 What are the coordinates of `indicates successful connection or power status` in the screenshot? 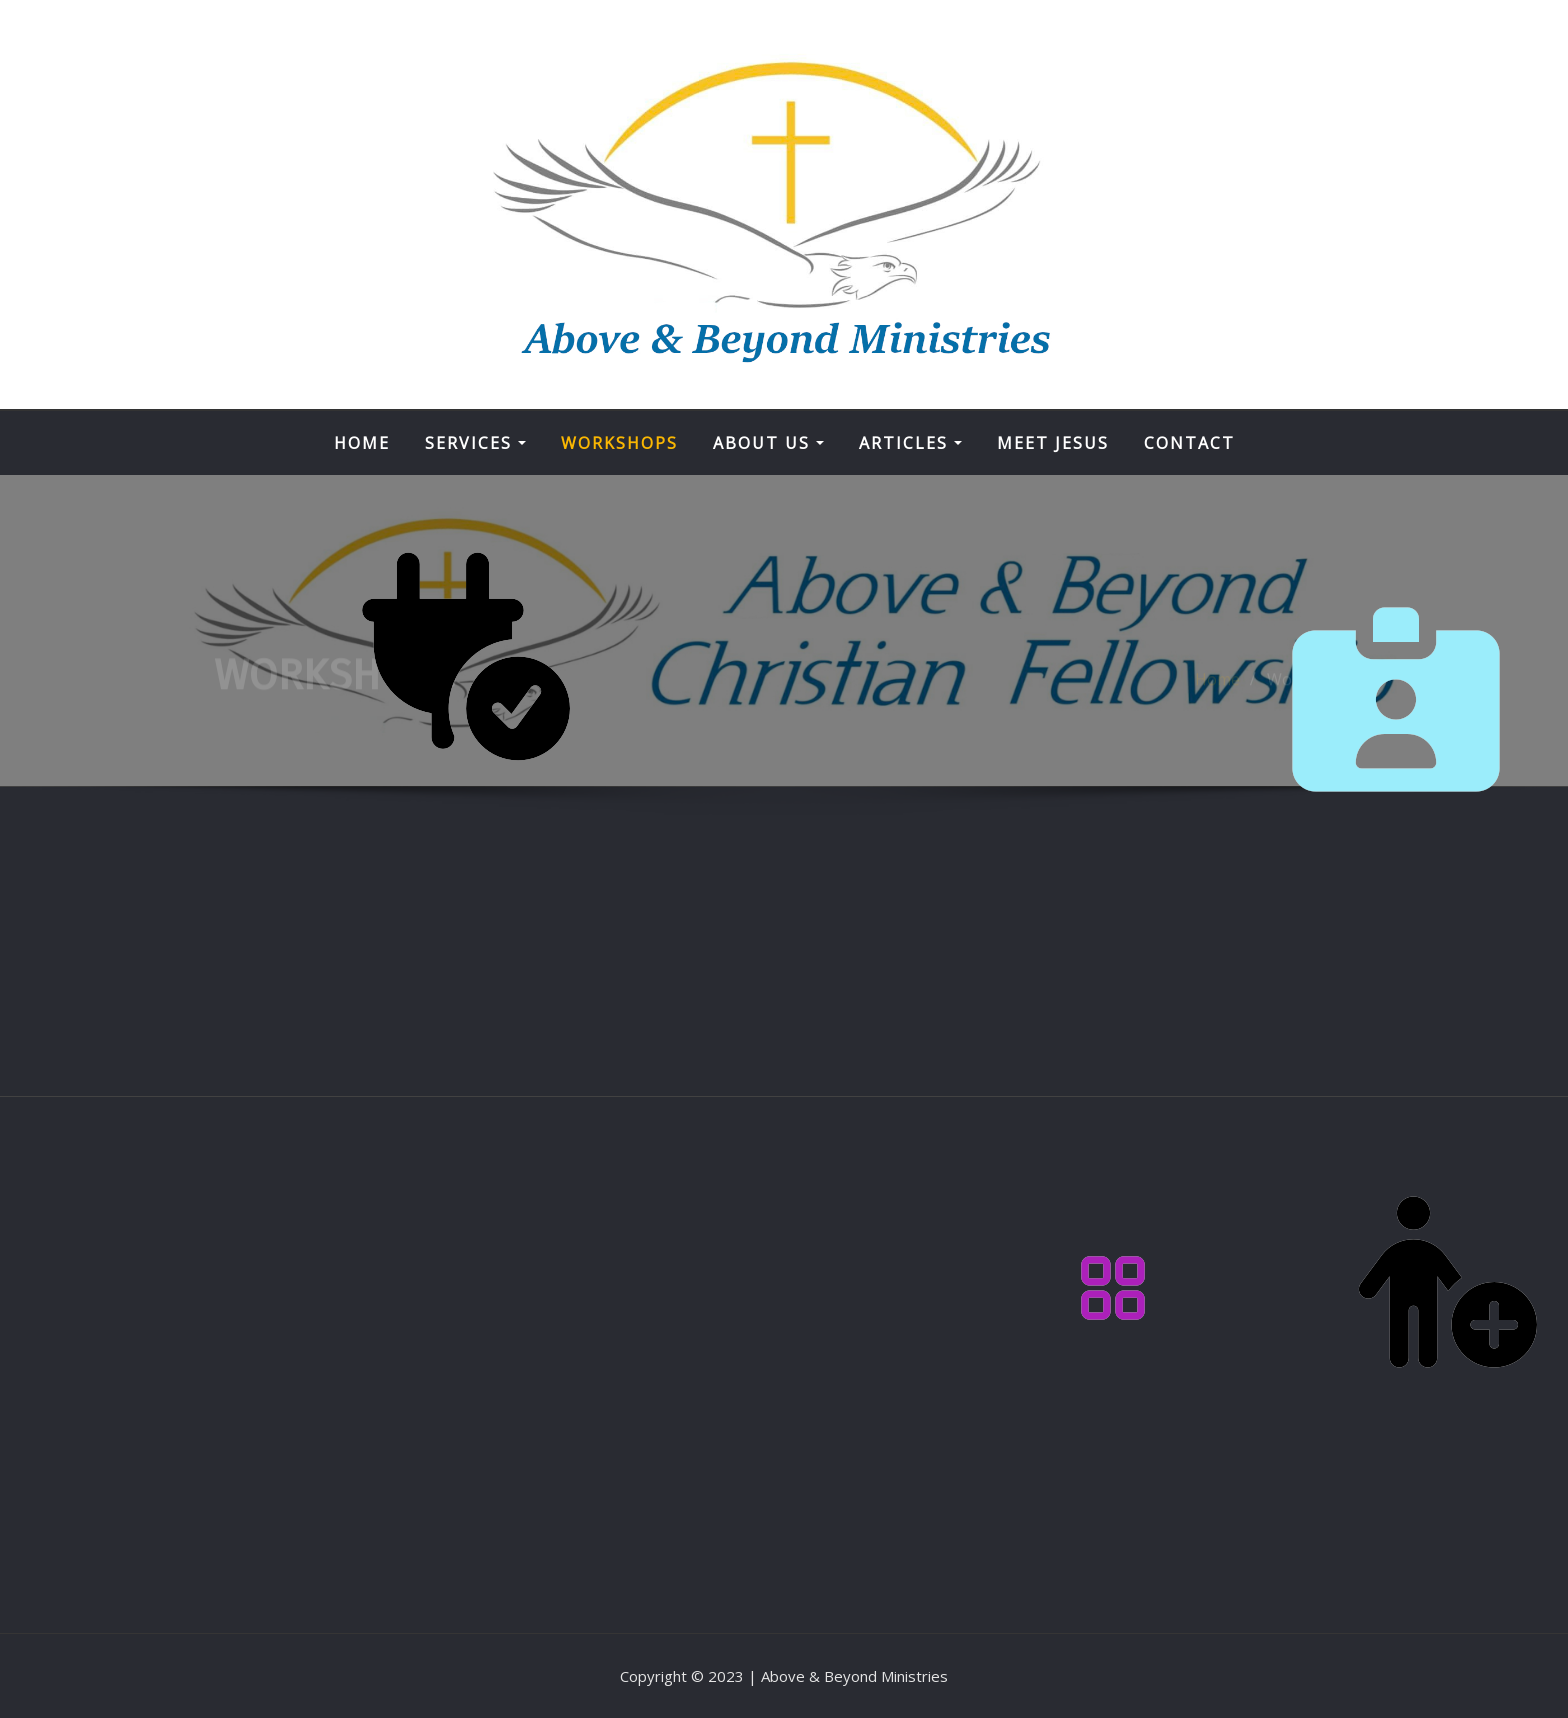 It's located at (454, 656).